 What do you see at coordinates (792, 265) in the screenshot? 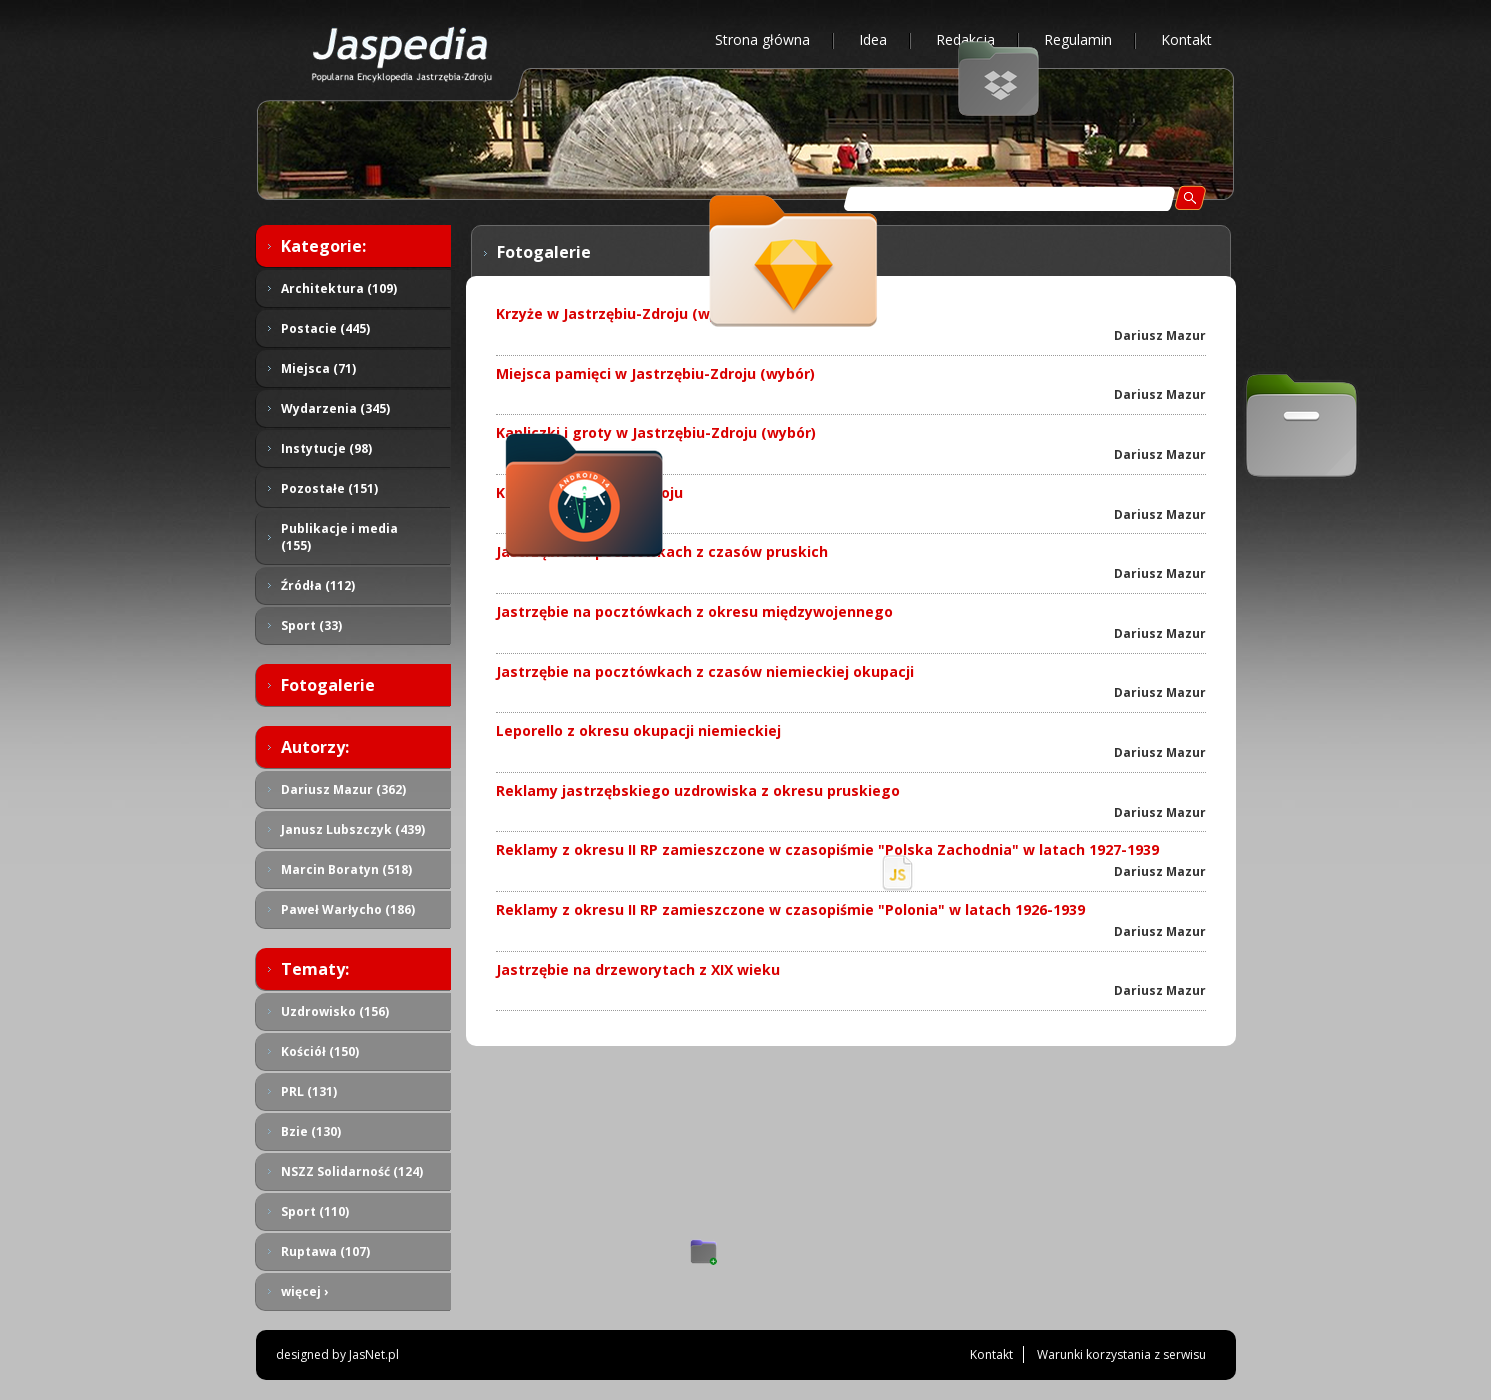
I see `open folder containing Sketch design files` at bounding box center [792, 265].